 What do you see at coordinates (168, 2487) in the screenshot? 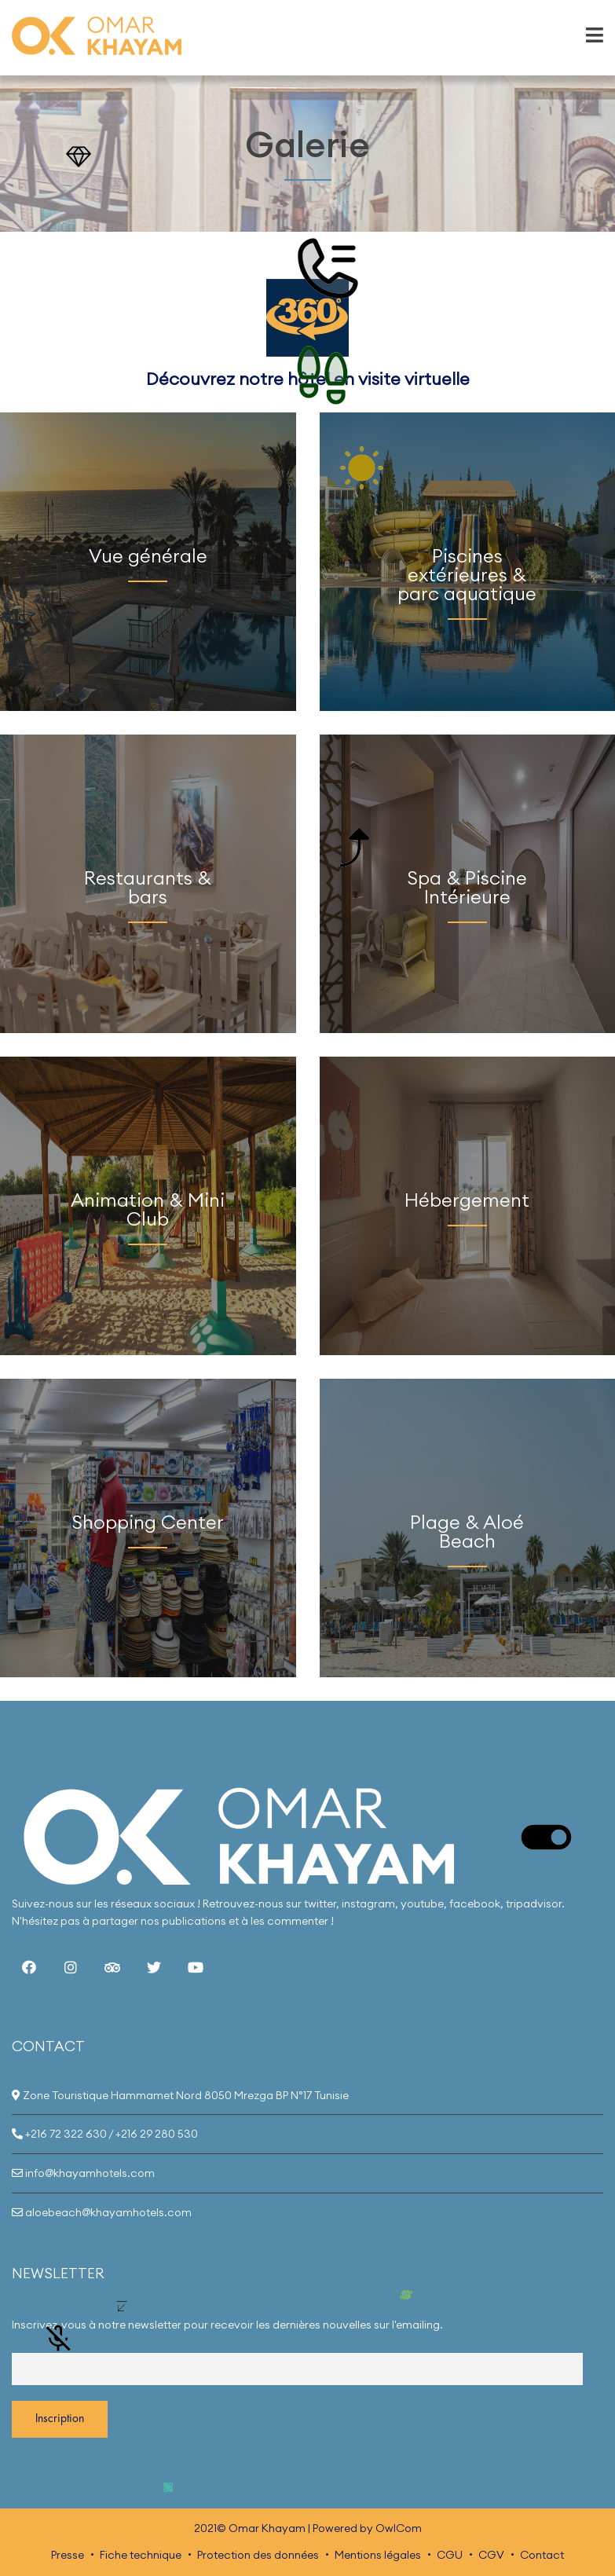
I see `access science or chemistry features` at bounding box center [168, 2487].